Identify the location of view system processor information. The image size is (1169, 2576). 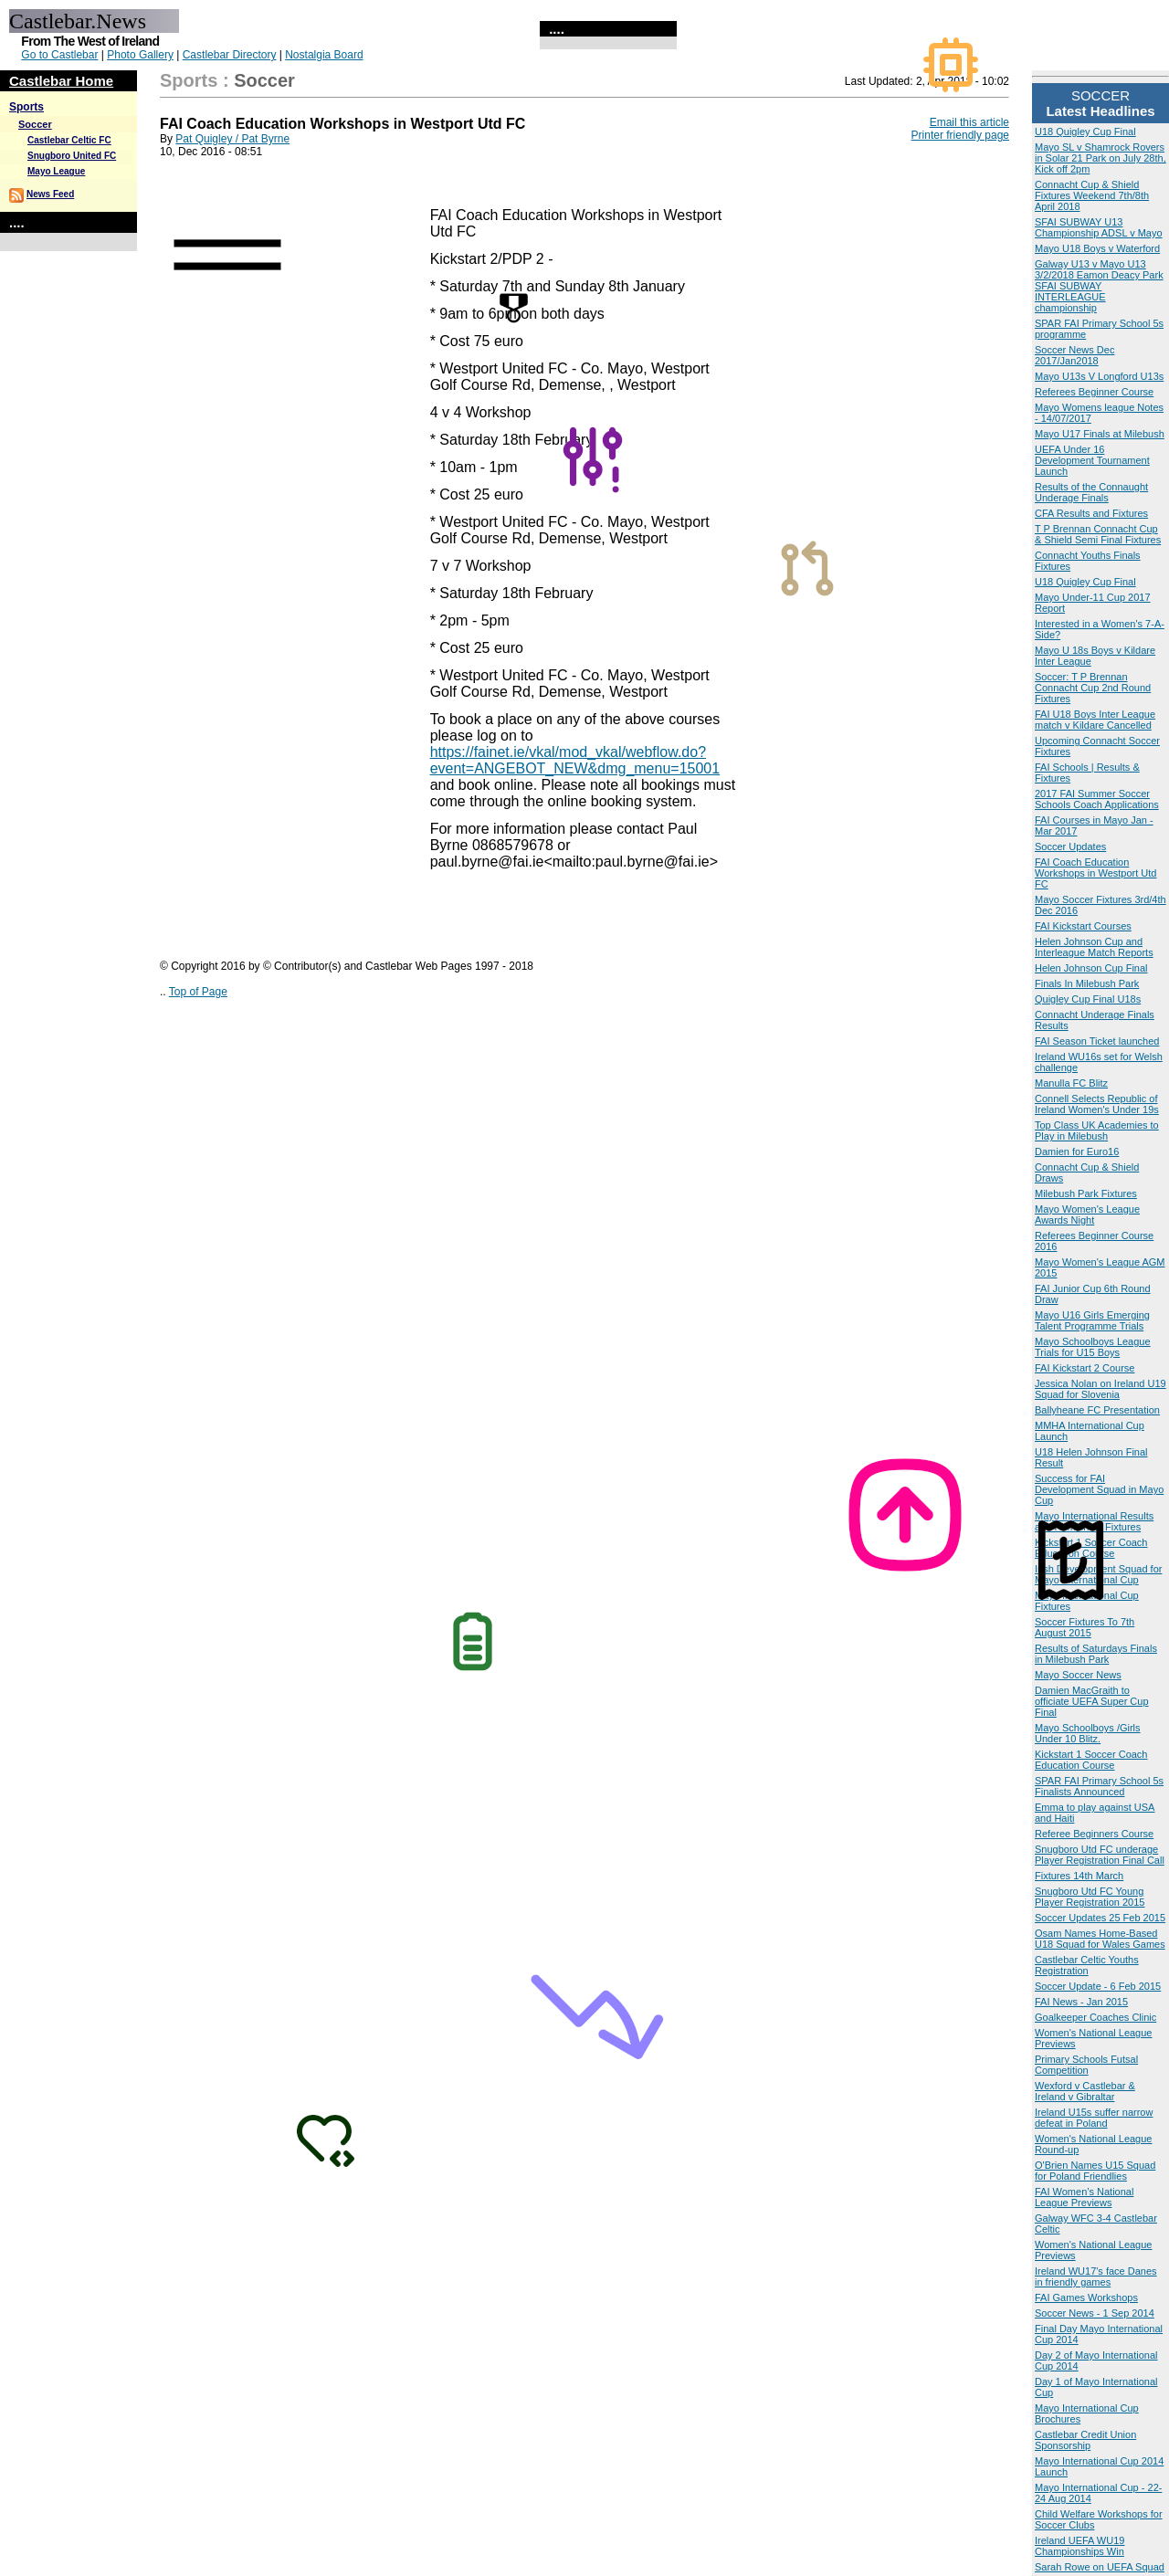
(951, 65).